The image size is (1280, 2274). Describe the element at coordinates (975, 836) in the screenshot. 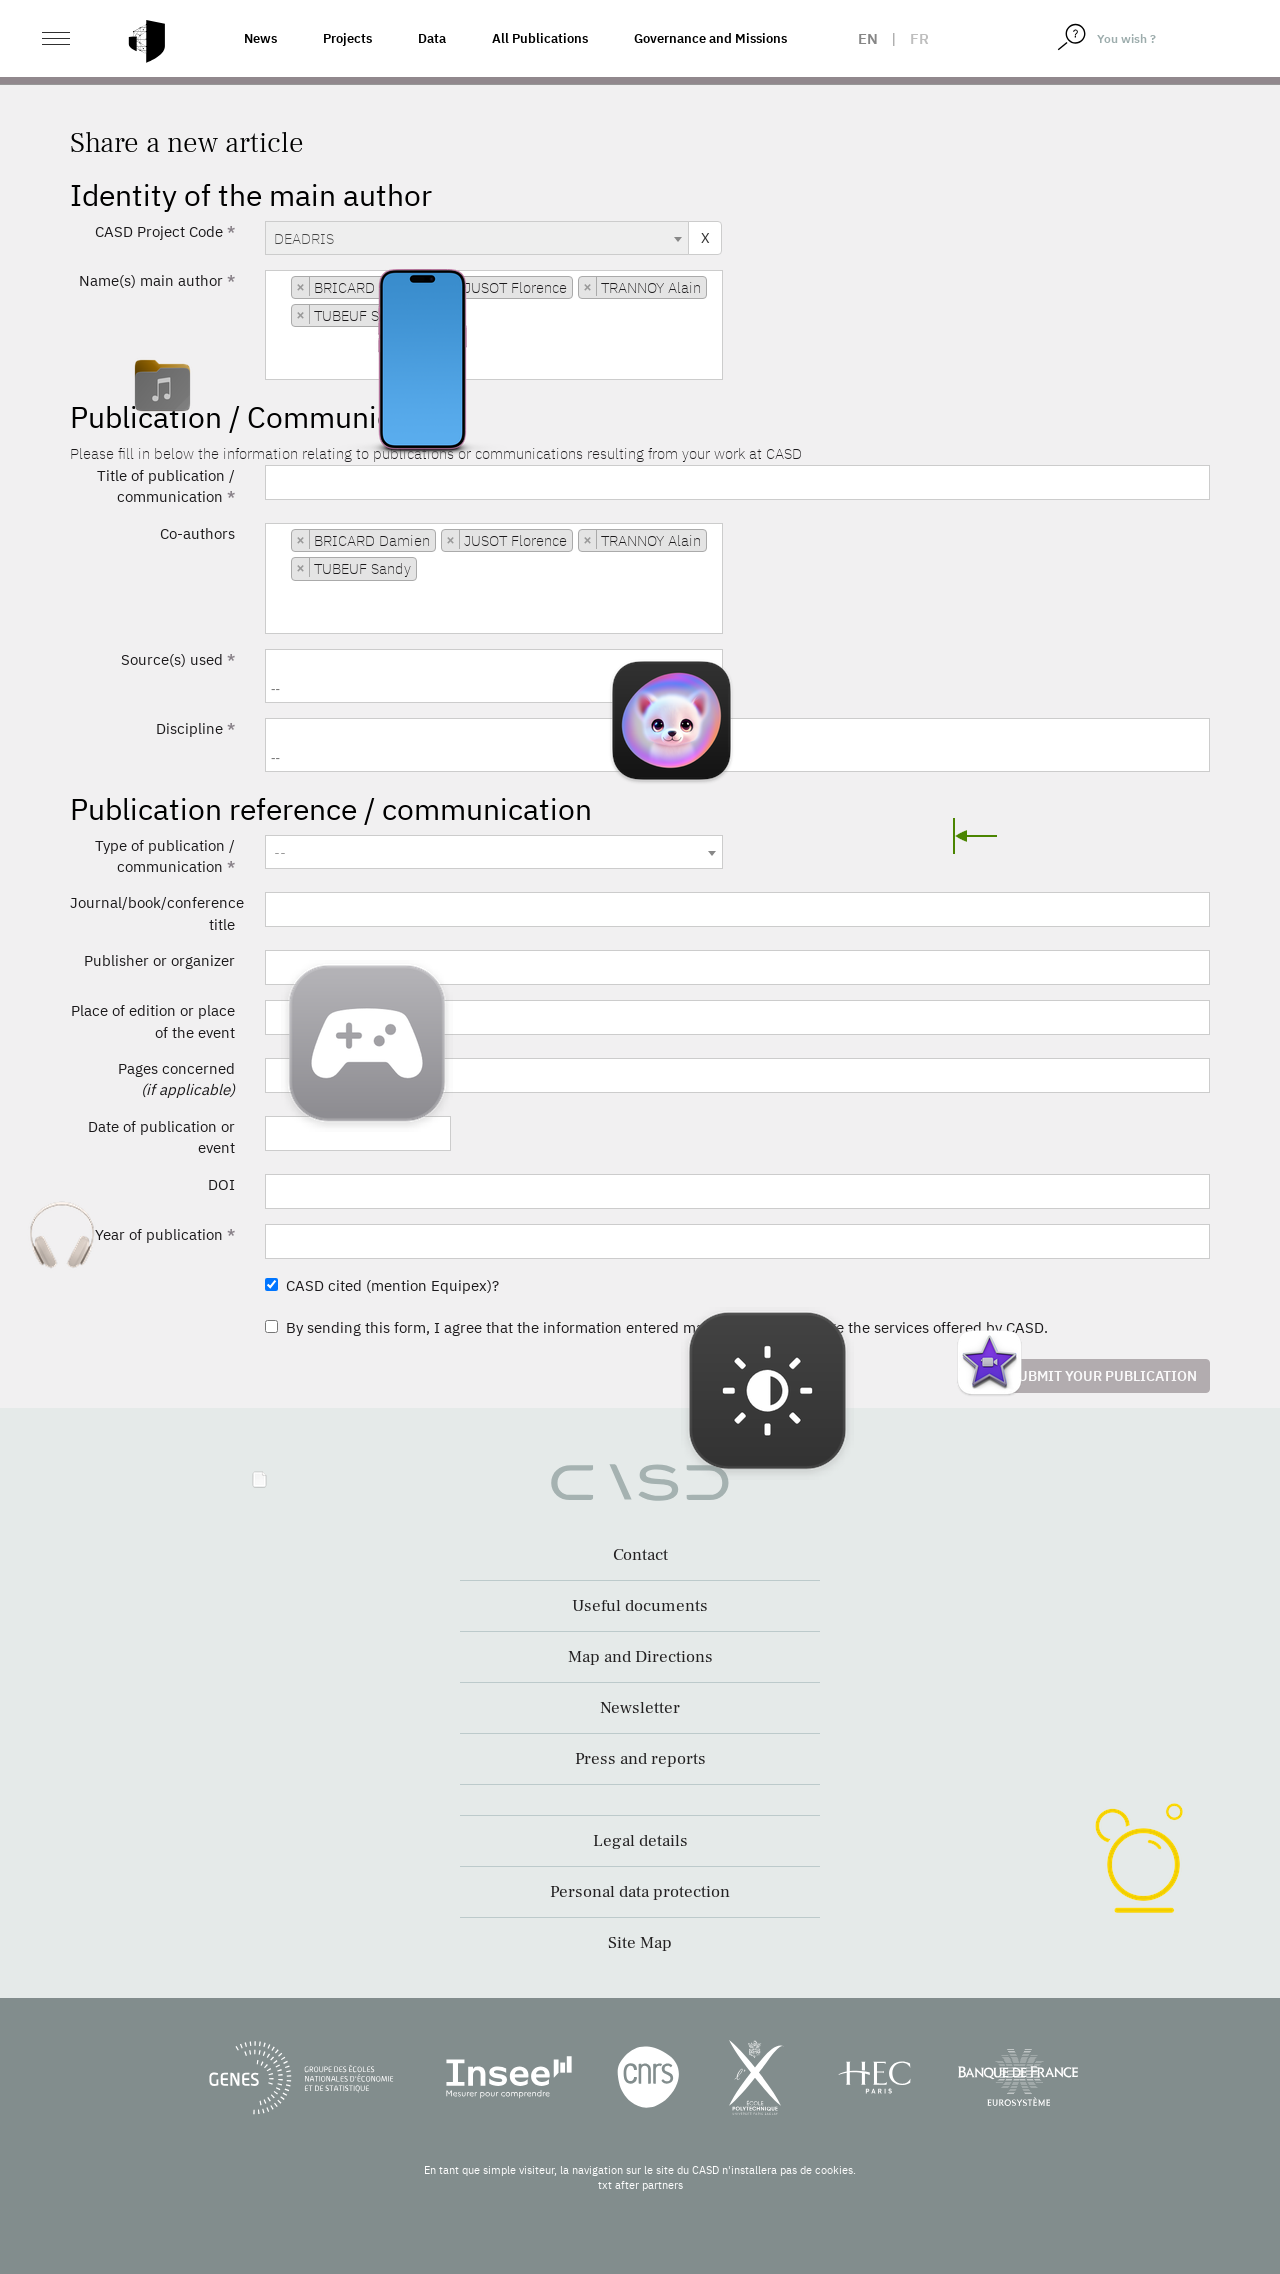

I see `go to the first item in a list or sequence` at that location.